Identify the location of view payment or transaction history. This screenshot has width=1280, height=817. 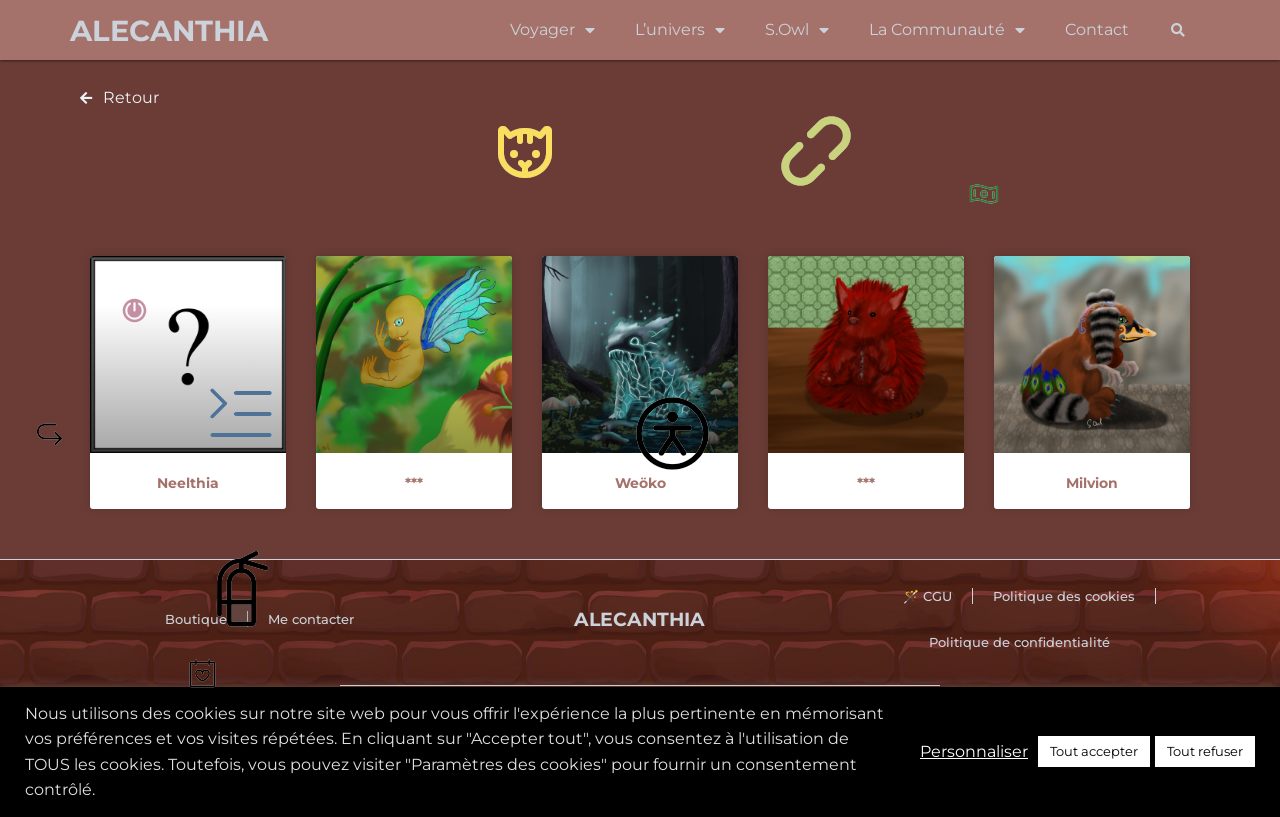
(984, 194).